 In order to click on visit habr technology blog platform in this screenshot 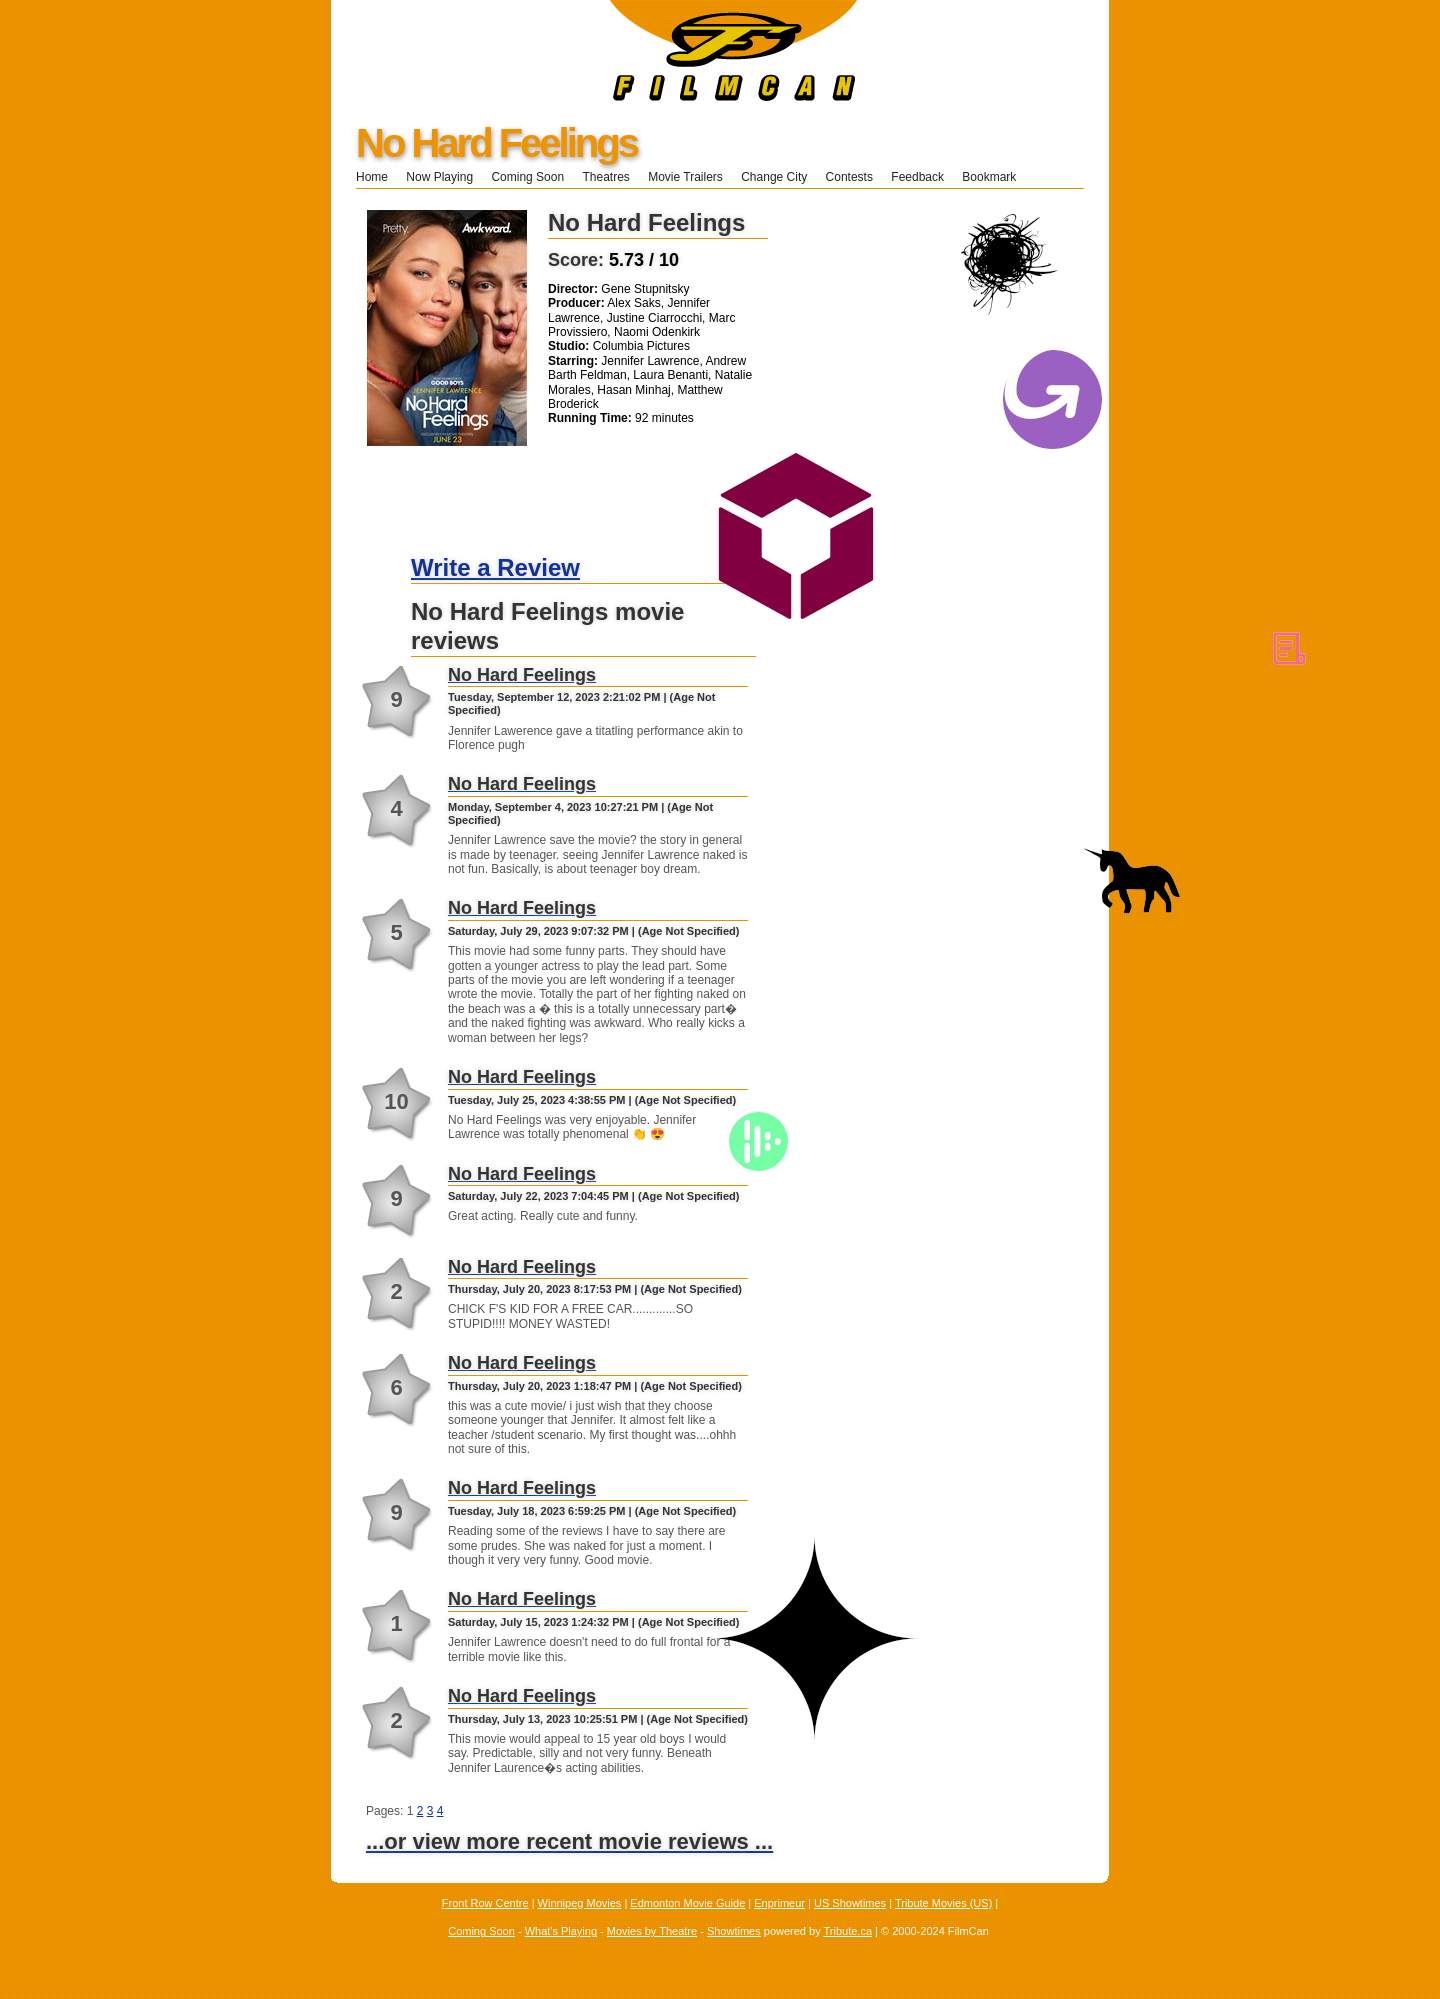, I will do `click(1009, 264)`.